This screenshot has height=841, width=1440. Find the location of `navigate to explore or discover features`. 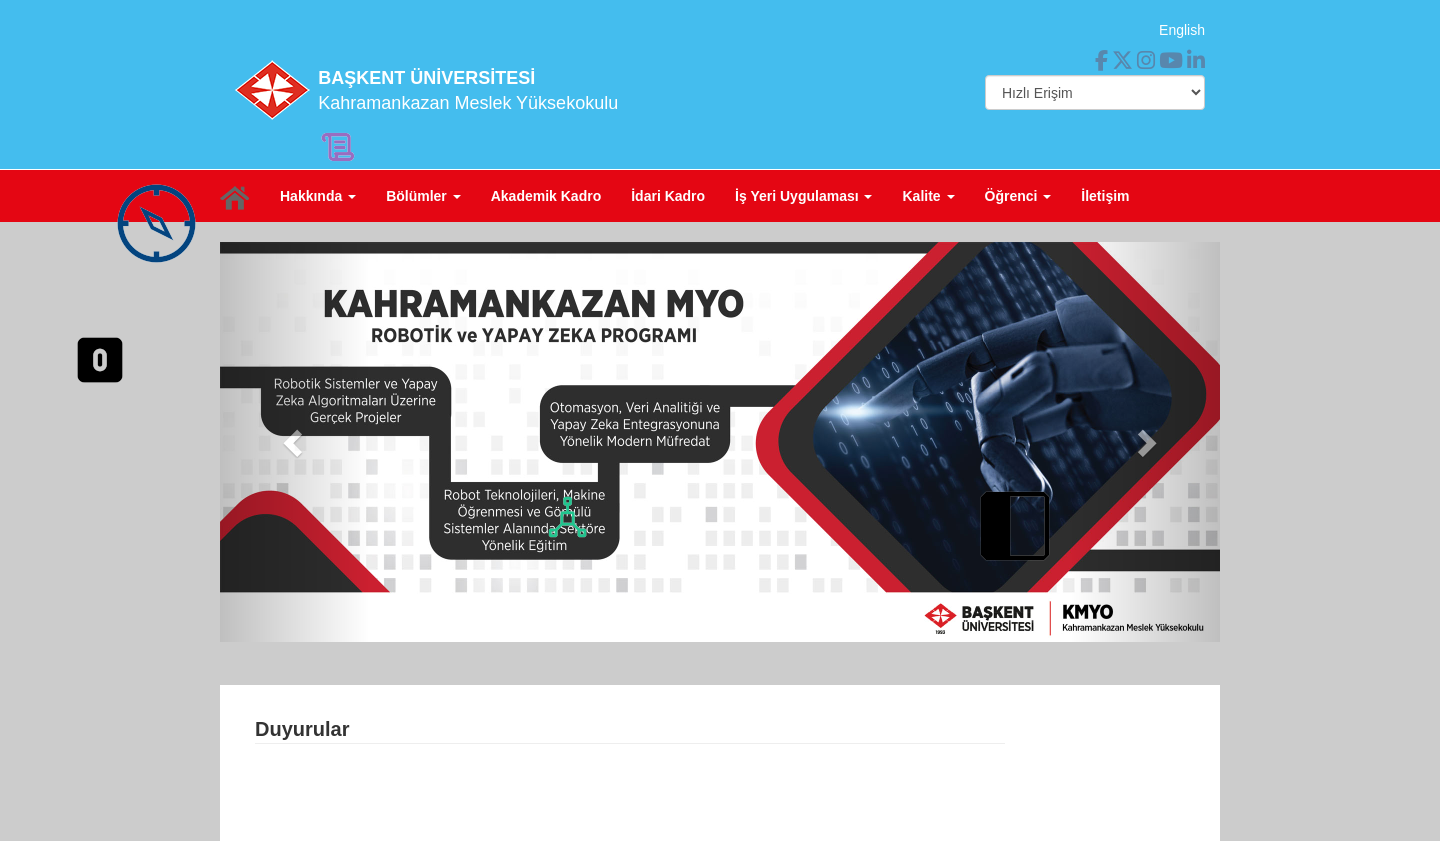

navigate to explore or discover features is located at coordinates (156, 223).